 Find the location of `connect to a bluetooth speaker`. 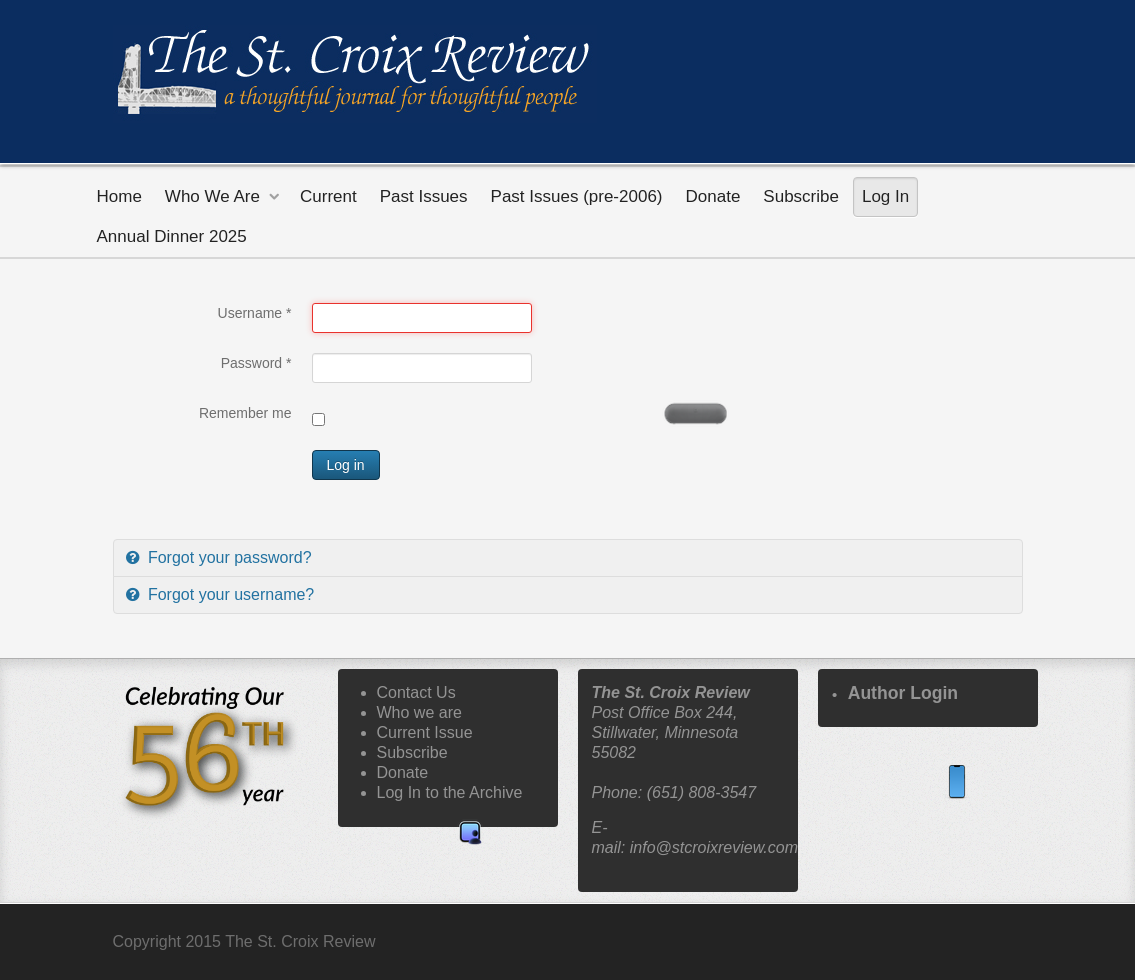

connect to a bluetooth speaker is located at coordinates (695, 413).